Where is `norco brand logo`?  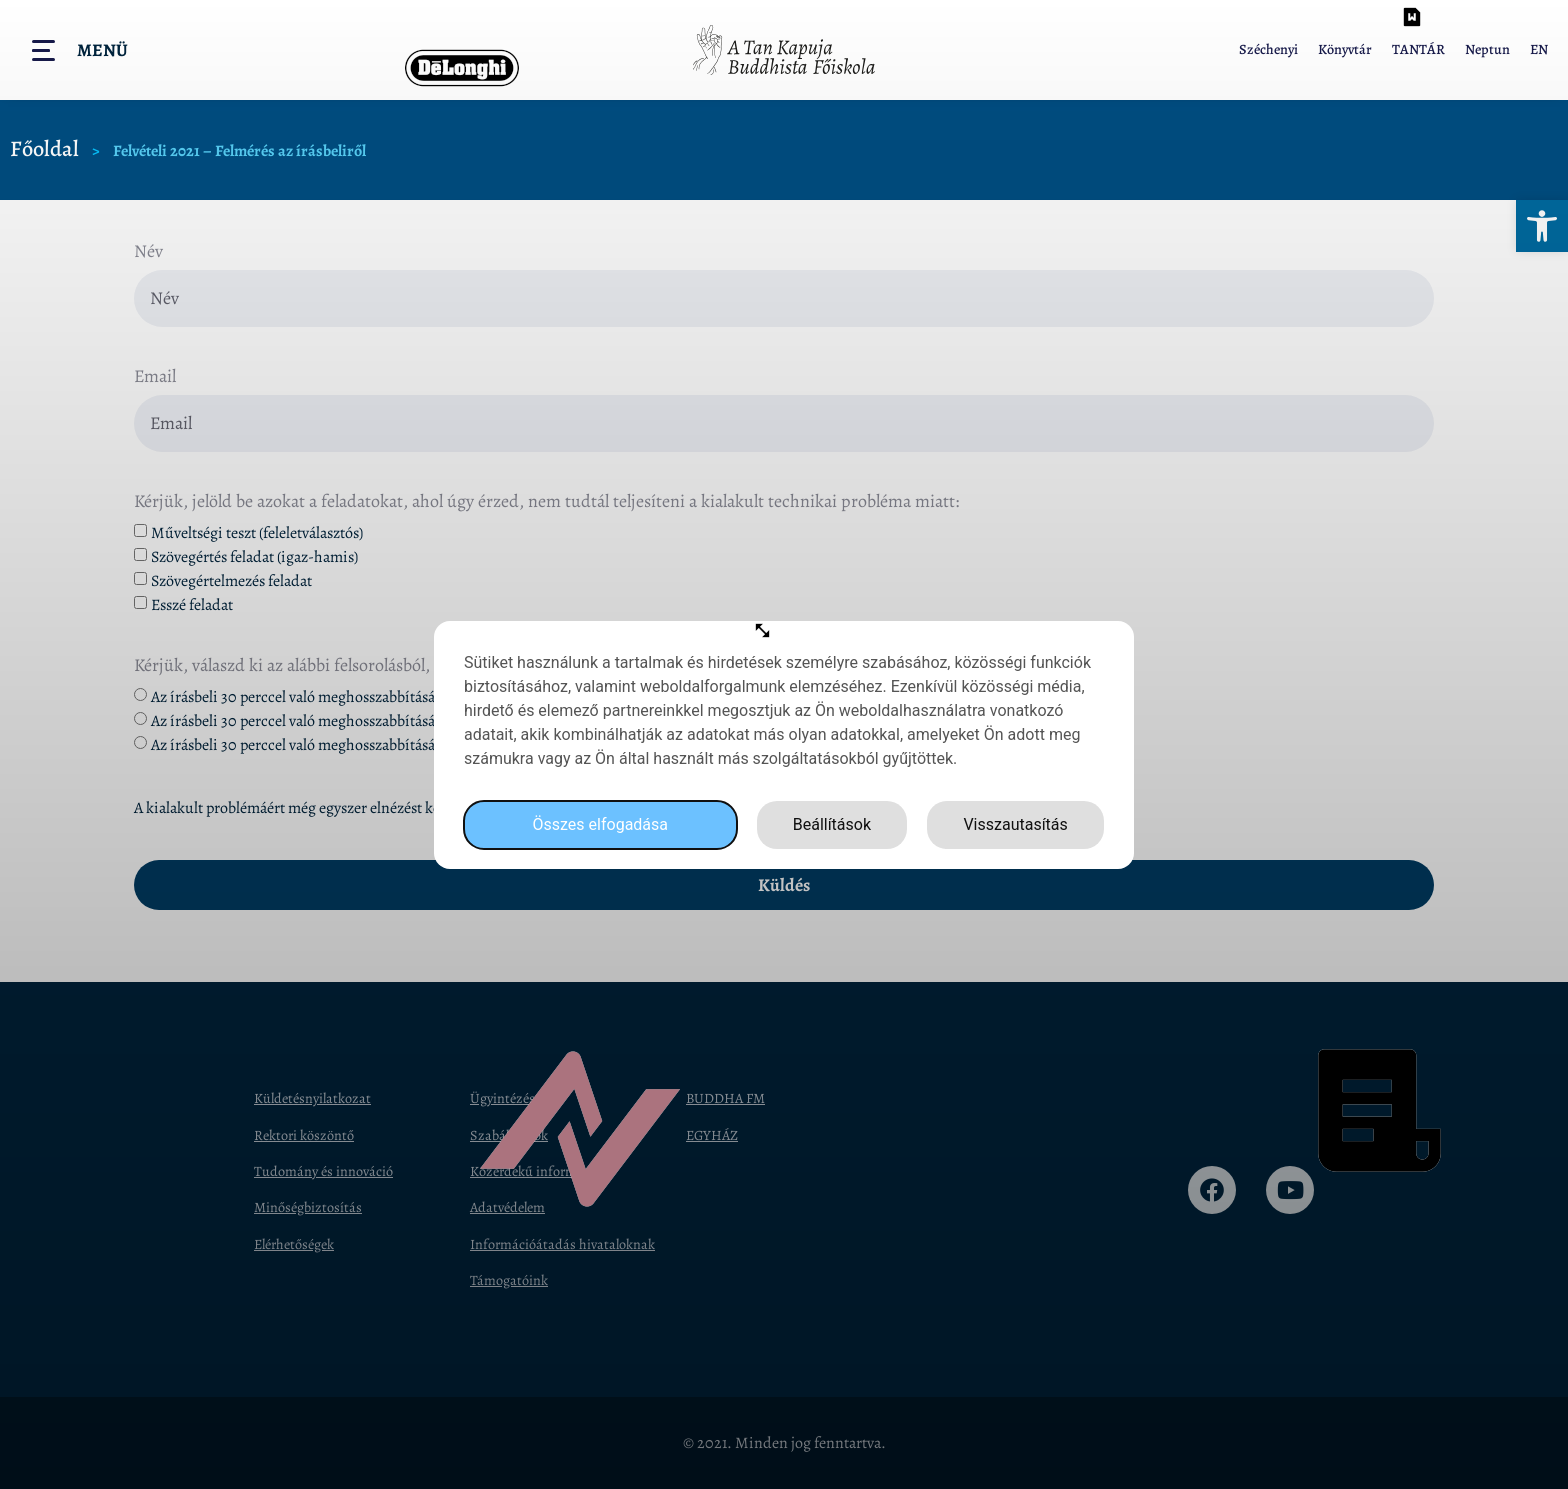 norco brand logo is located at coordinates (580, 1129).